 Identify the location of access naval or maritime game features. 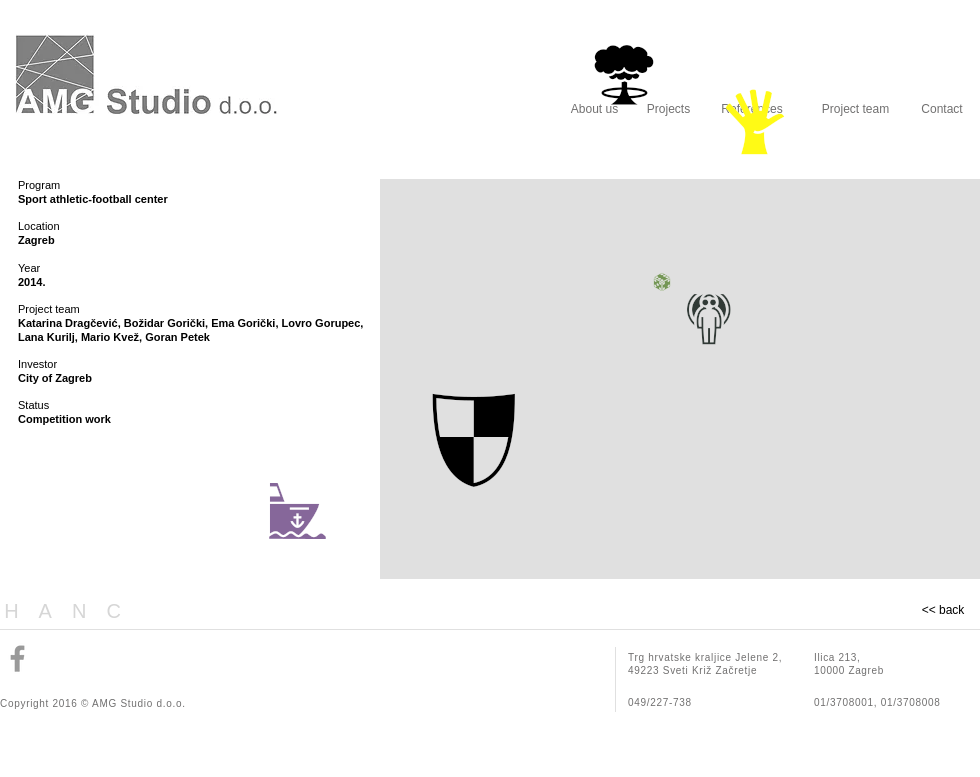
(297, 510).